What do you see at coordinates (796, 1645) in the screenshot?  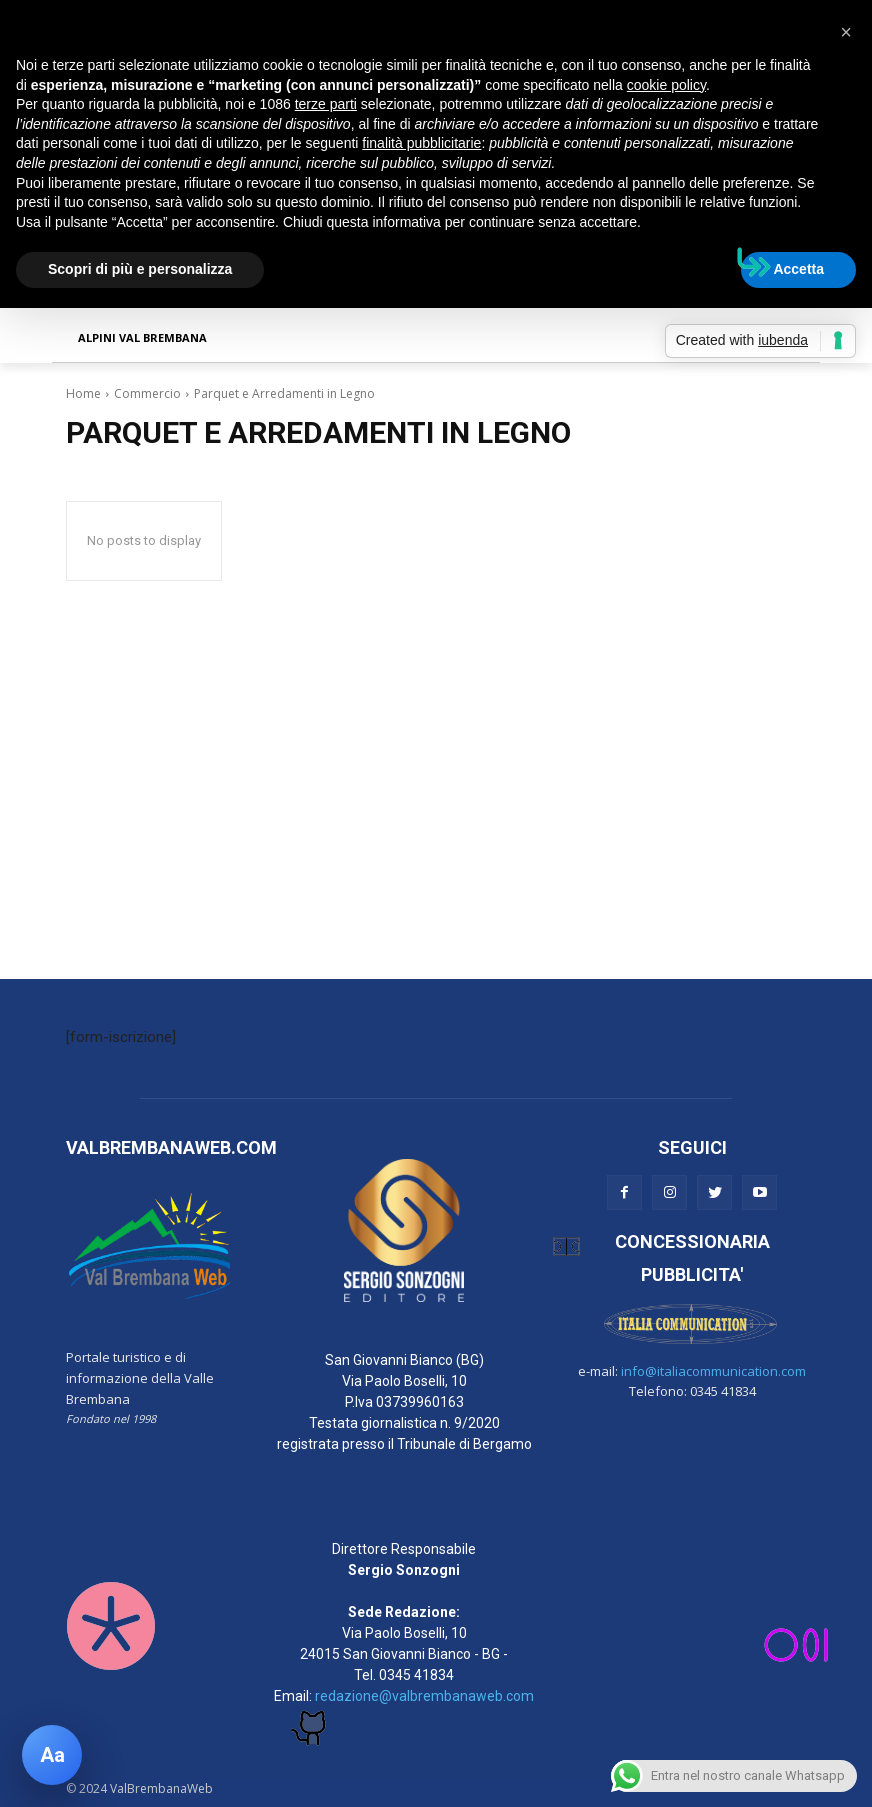 I see `visit medium article or profile` at bounding box center [796, 1645].